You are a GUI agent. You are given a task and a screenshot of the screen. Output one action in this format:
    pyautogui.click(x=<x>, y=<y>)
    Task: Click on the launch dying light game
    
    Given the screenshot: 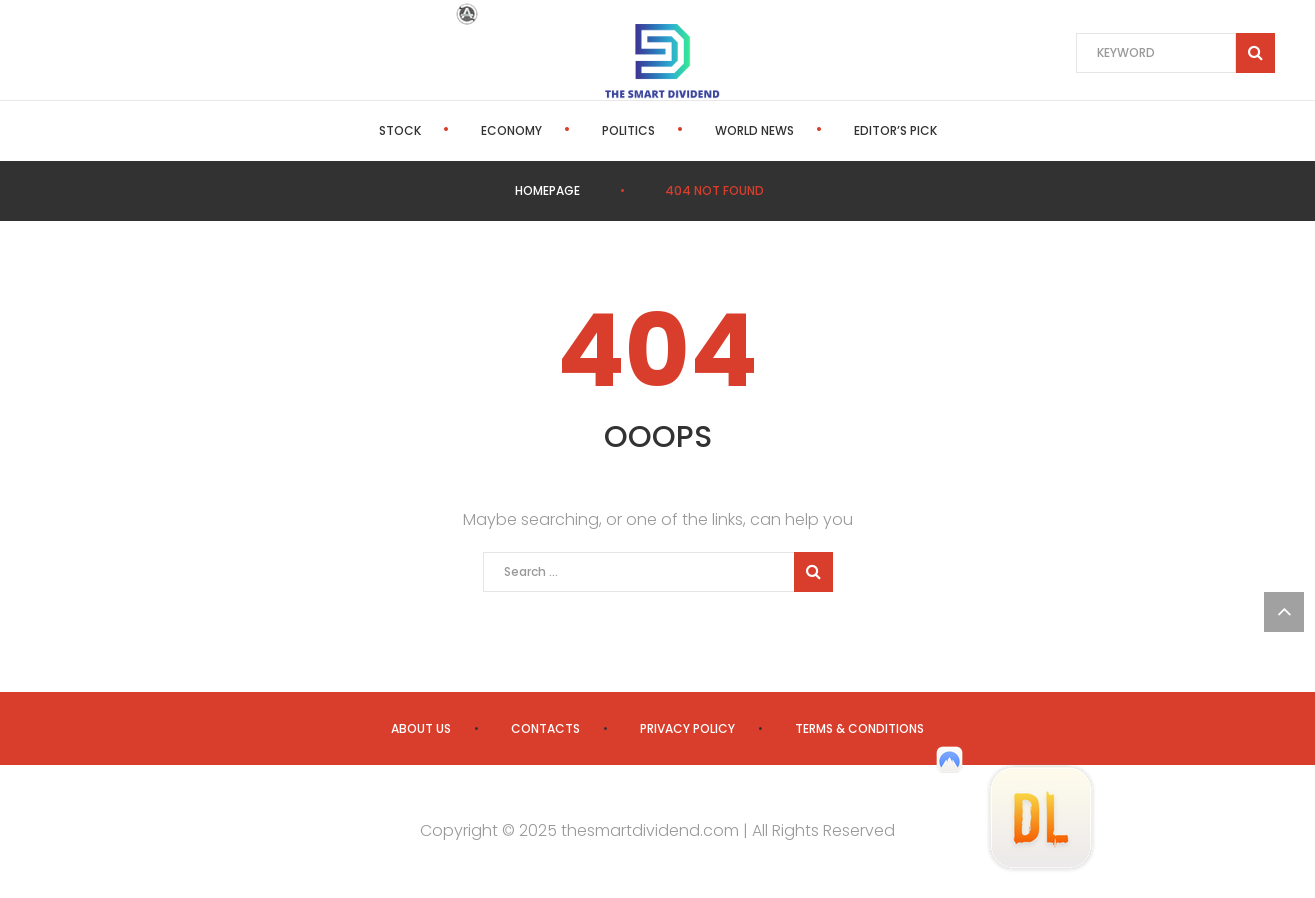 What is the action you would take?
    pyautogui.click(x=1041, y=818)
    